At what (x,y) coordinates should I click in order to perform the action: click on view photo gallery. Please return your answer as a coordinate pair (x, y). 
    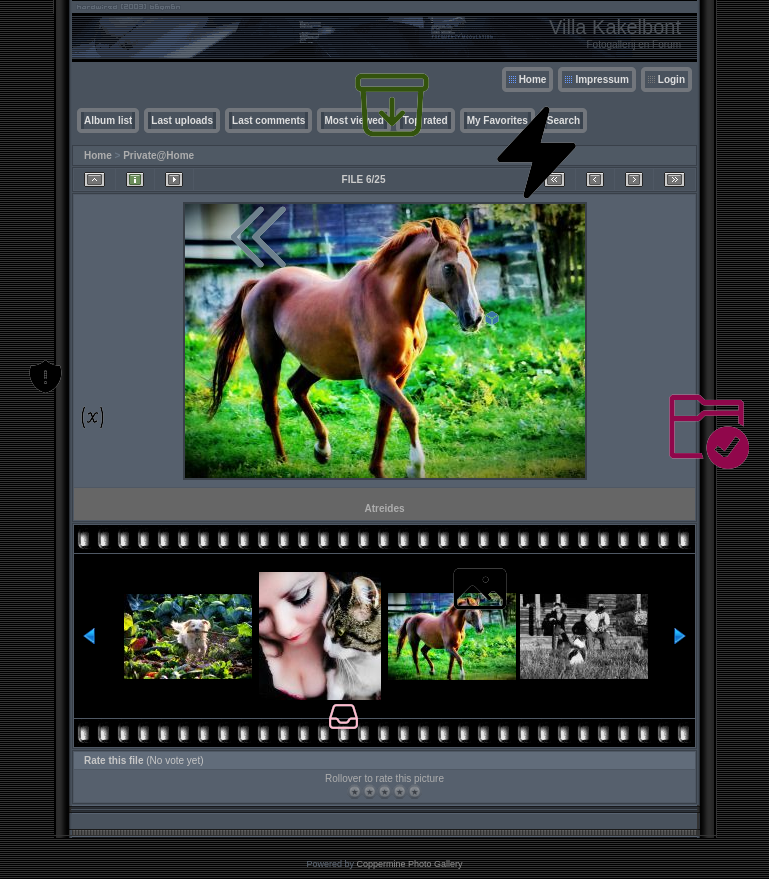
    Looking at the image, I should click on (480, 589).